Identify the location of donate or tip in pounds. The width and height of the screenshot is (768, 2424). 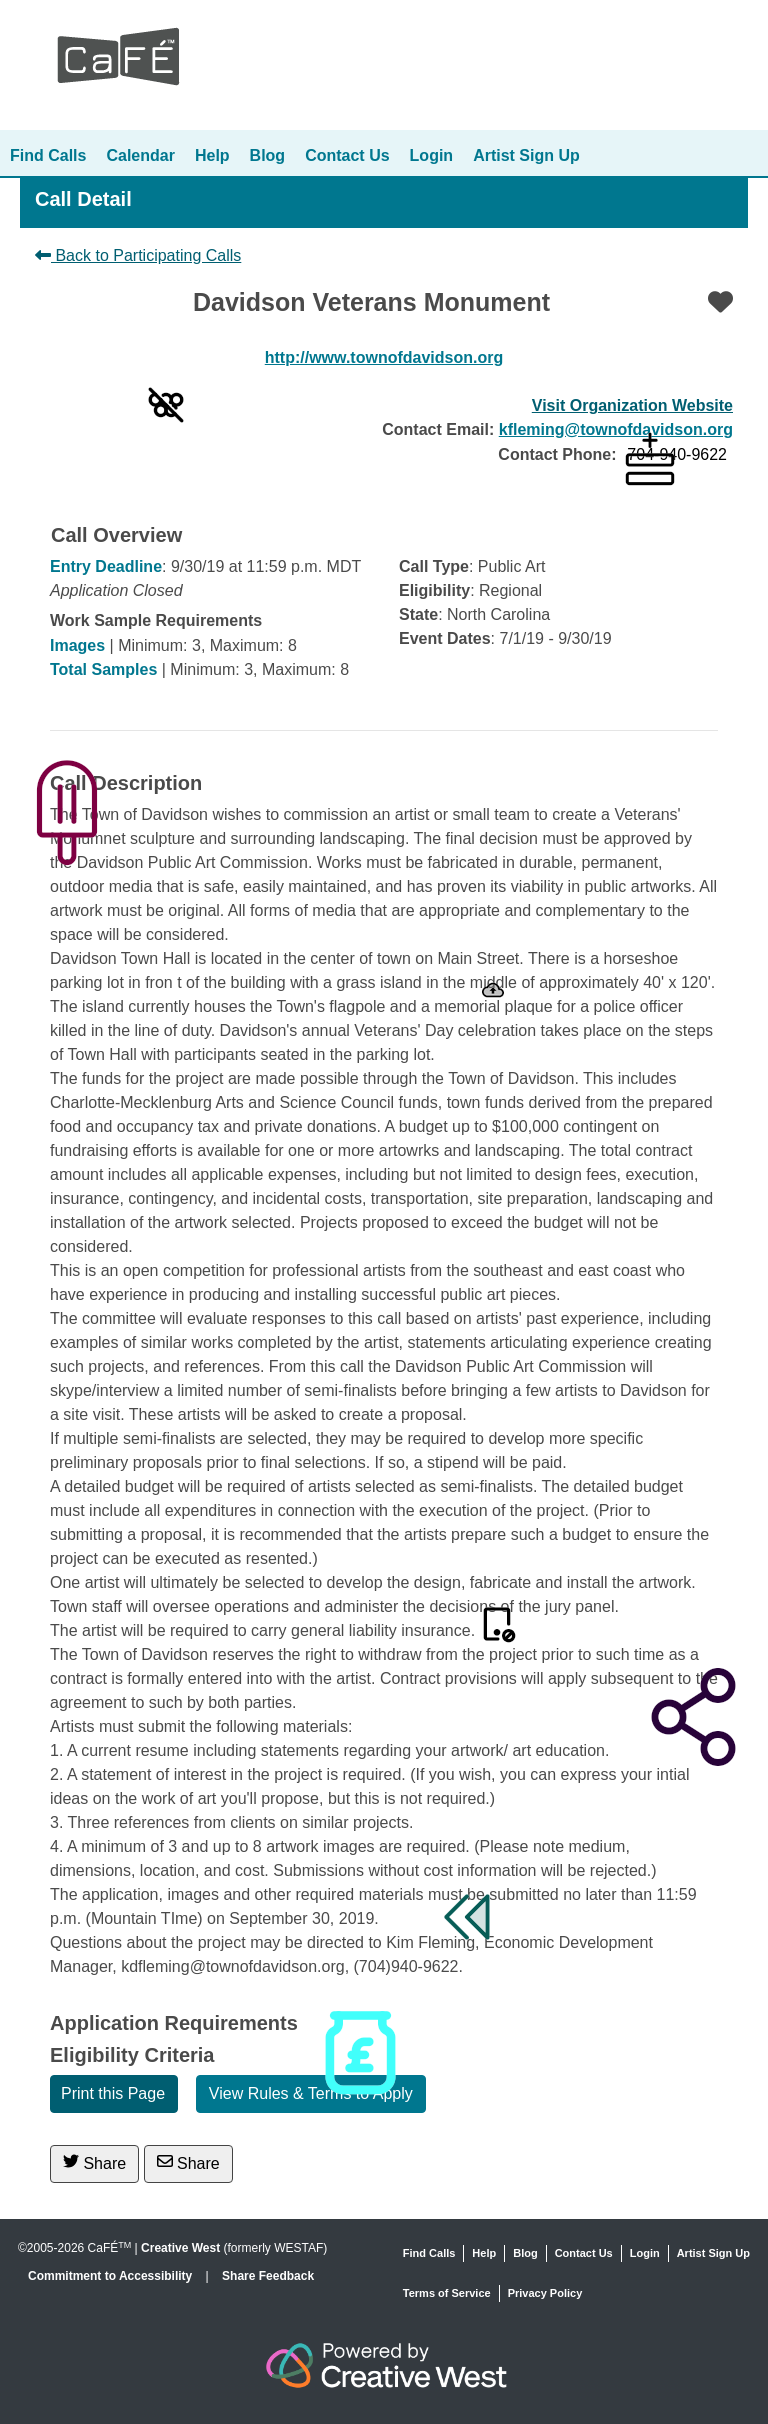
(360, 2050).